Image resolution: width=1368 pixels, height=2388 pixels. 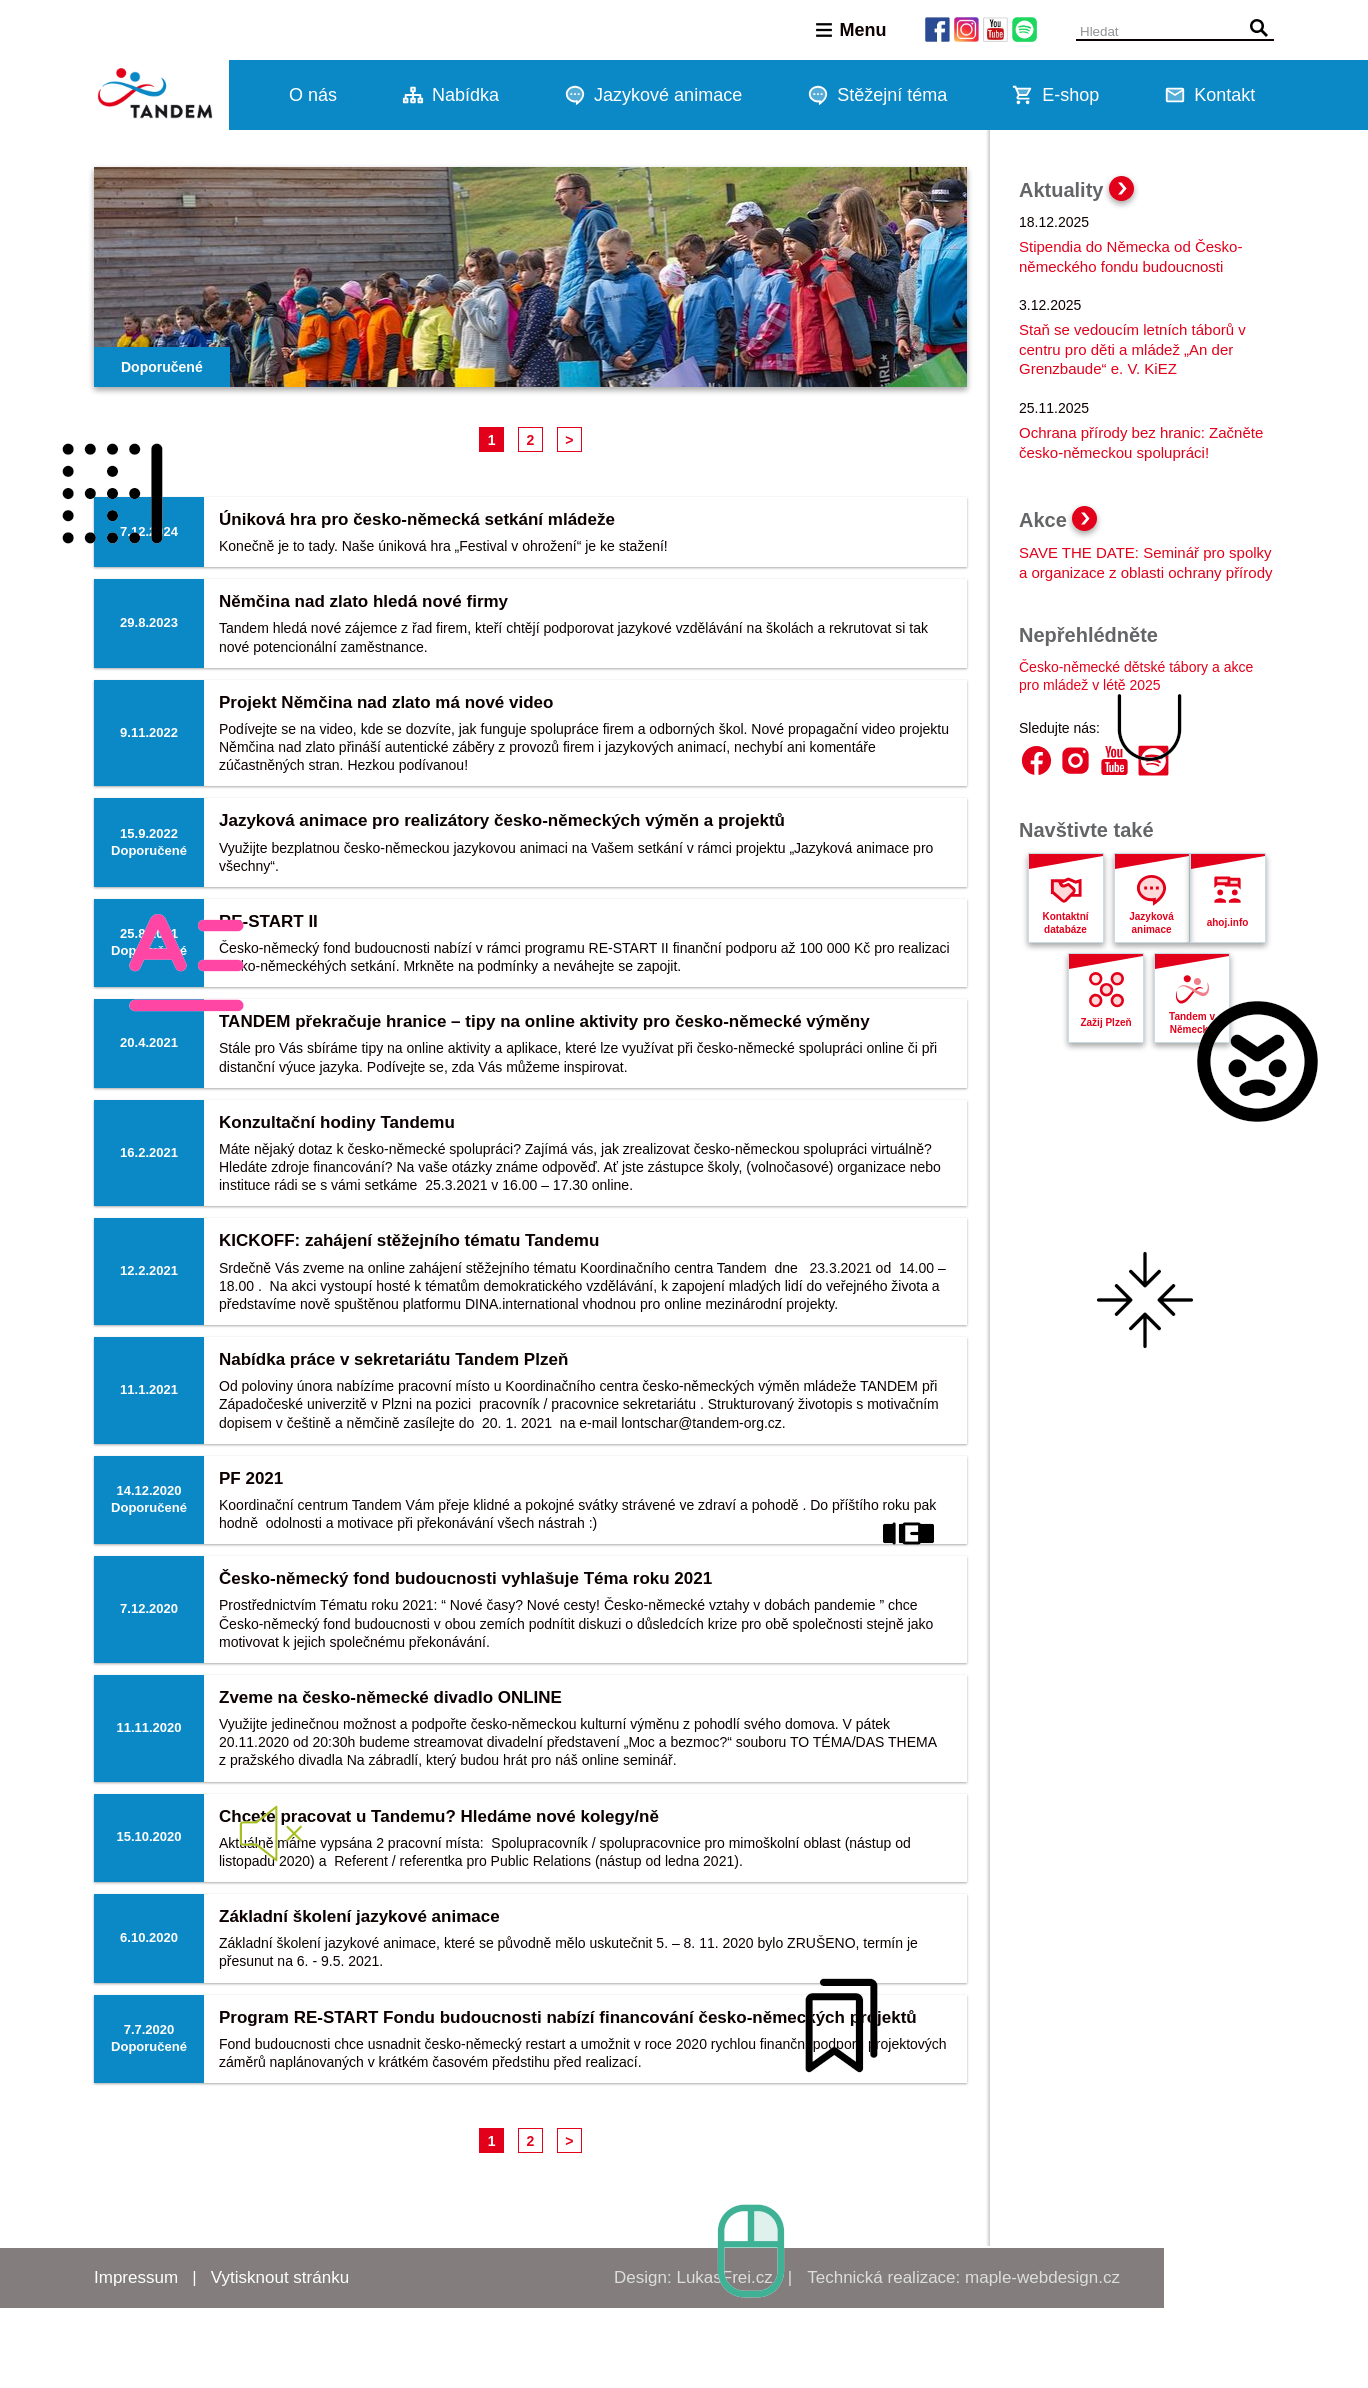 I want to click on view saved bookmarks, so click(x=841, y=2025).